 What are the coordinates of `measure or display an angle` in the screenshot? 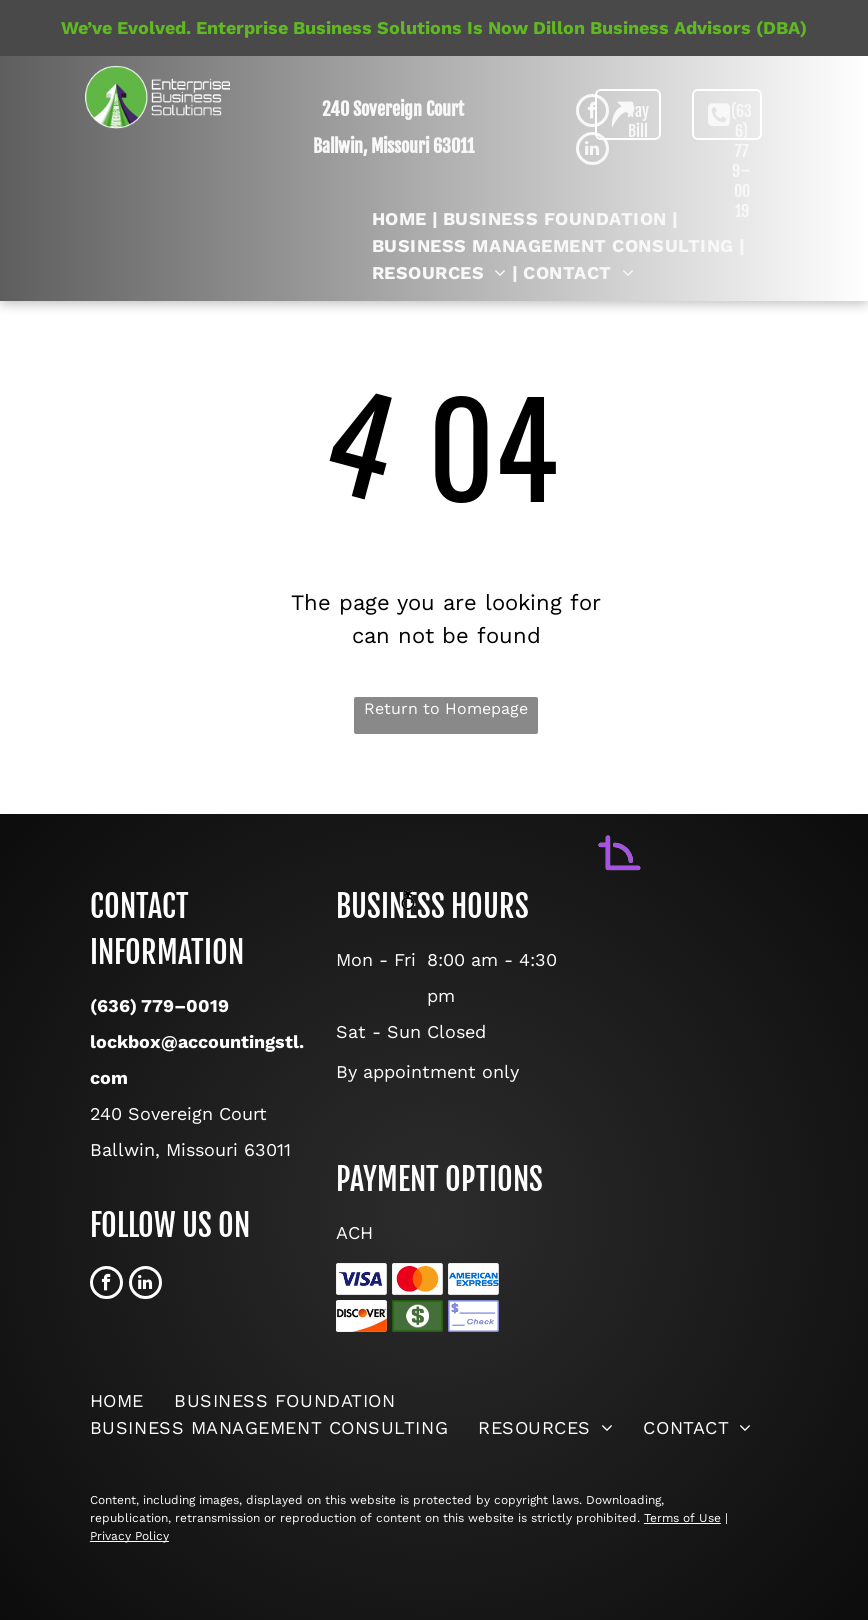 It's located at (618, 855).